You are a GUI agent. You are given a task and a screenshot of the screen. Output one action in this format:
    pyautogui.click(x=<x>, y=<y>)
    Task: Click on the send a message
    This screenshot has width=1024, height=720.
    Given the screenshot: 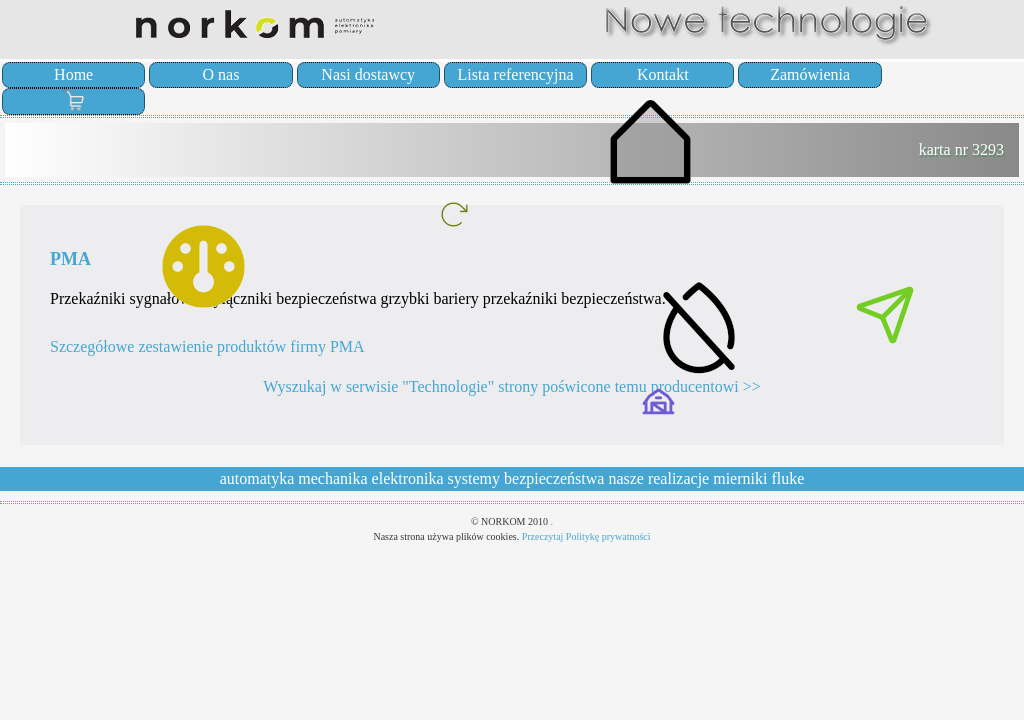 What is the action you would take?
    pyautogui.click(x=885, y=315)
    